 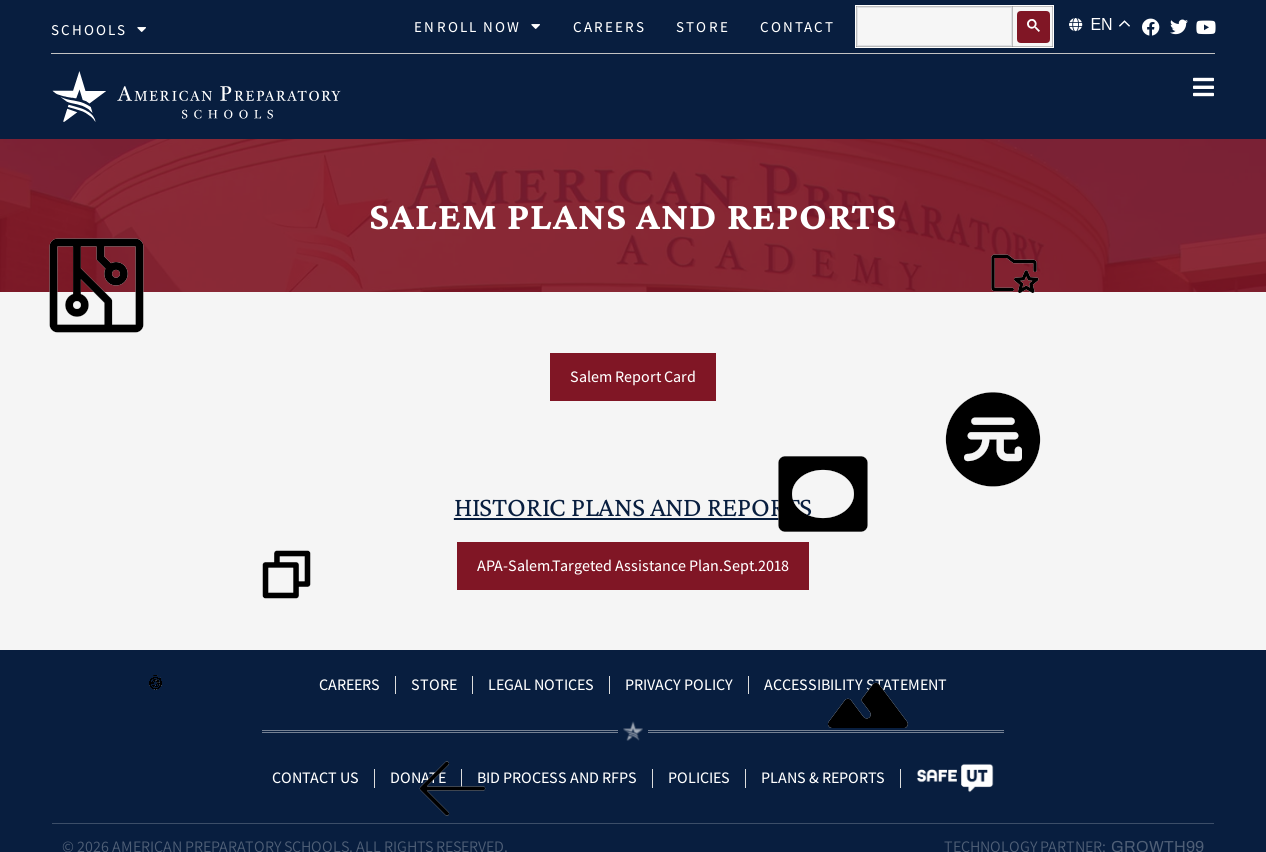 I want to click on chinese yuan currency indicator, so click(x=993, y=443).